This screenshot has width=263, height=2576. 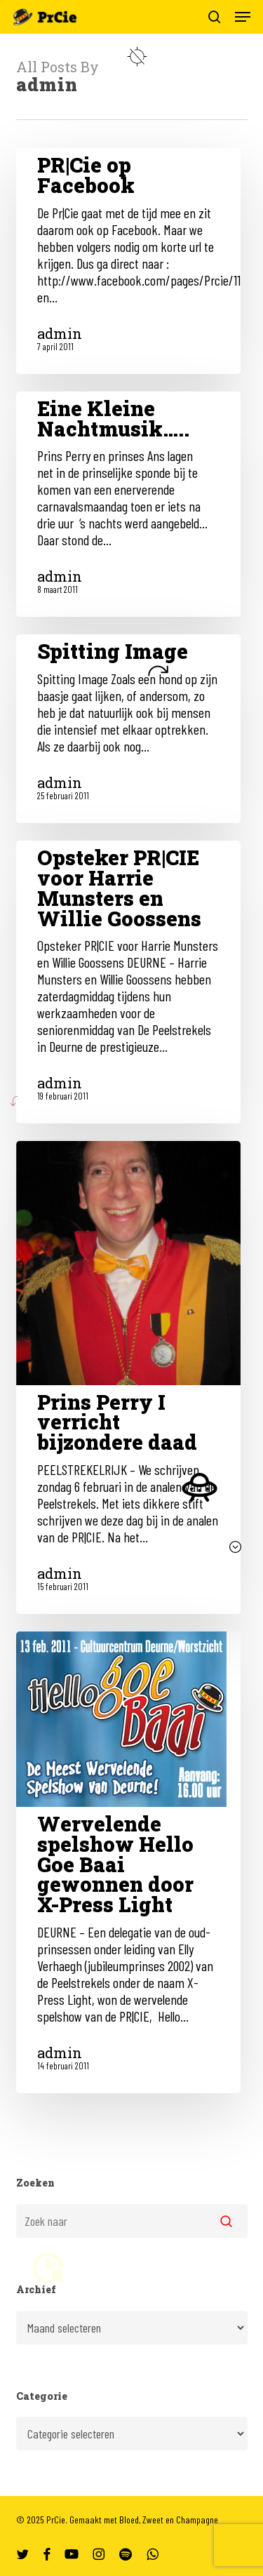 What do you see at coordinates (14, 1101) in the screenshot?
I see `go back and down in navigation` at bounding box center [14, 1101].